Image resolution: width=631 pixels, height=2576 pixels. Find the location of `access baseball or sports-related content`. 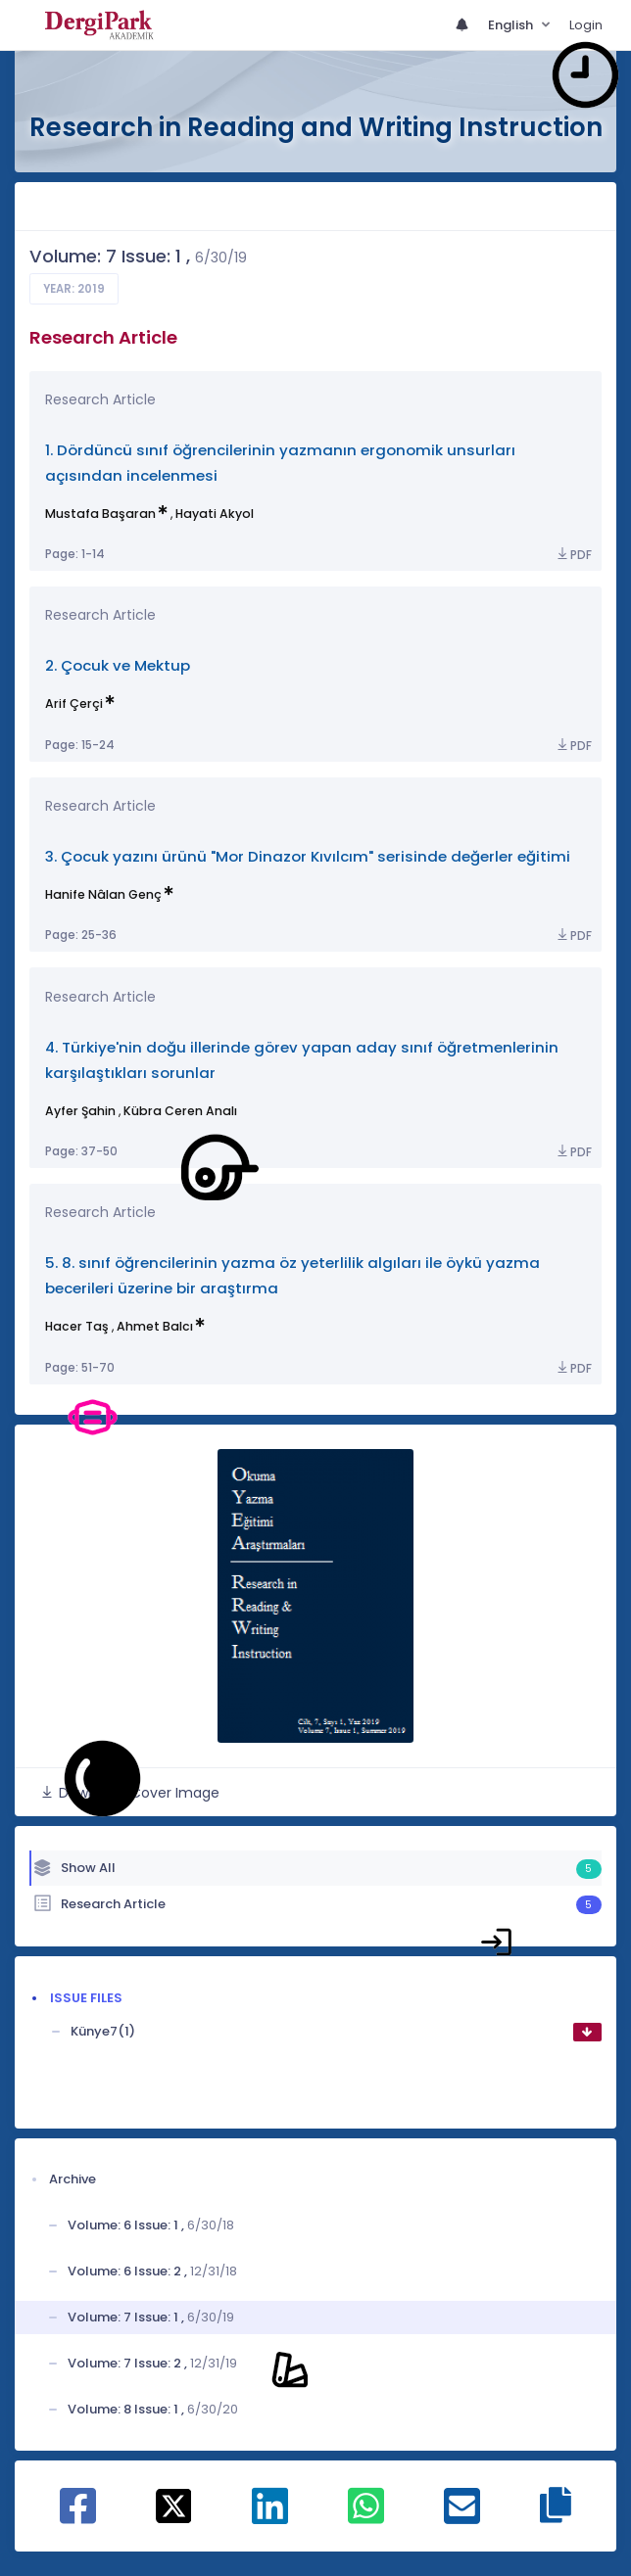

access baseball or sports-related content is located at coordinates (218, 1168).